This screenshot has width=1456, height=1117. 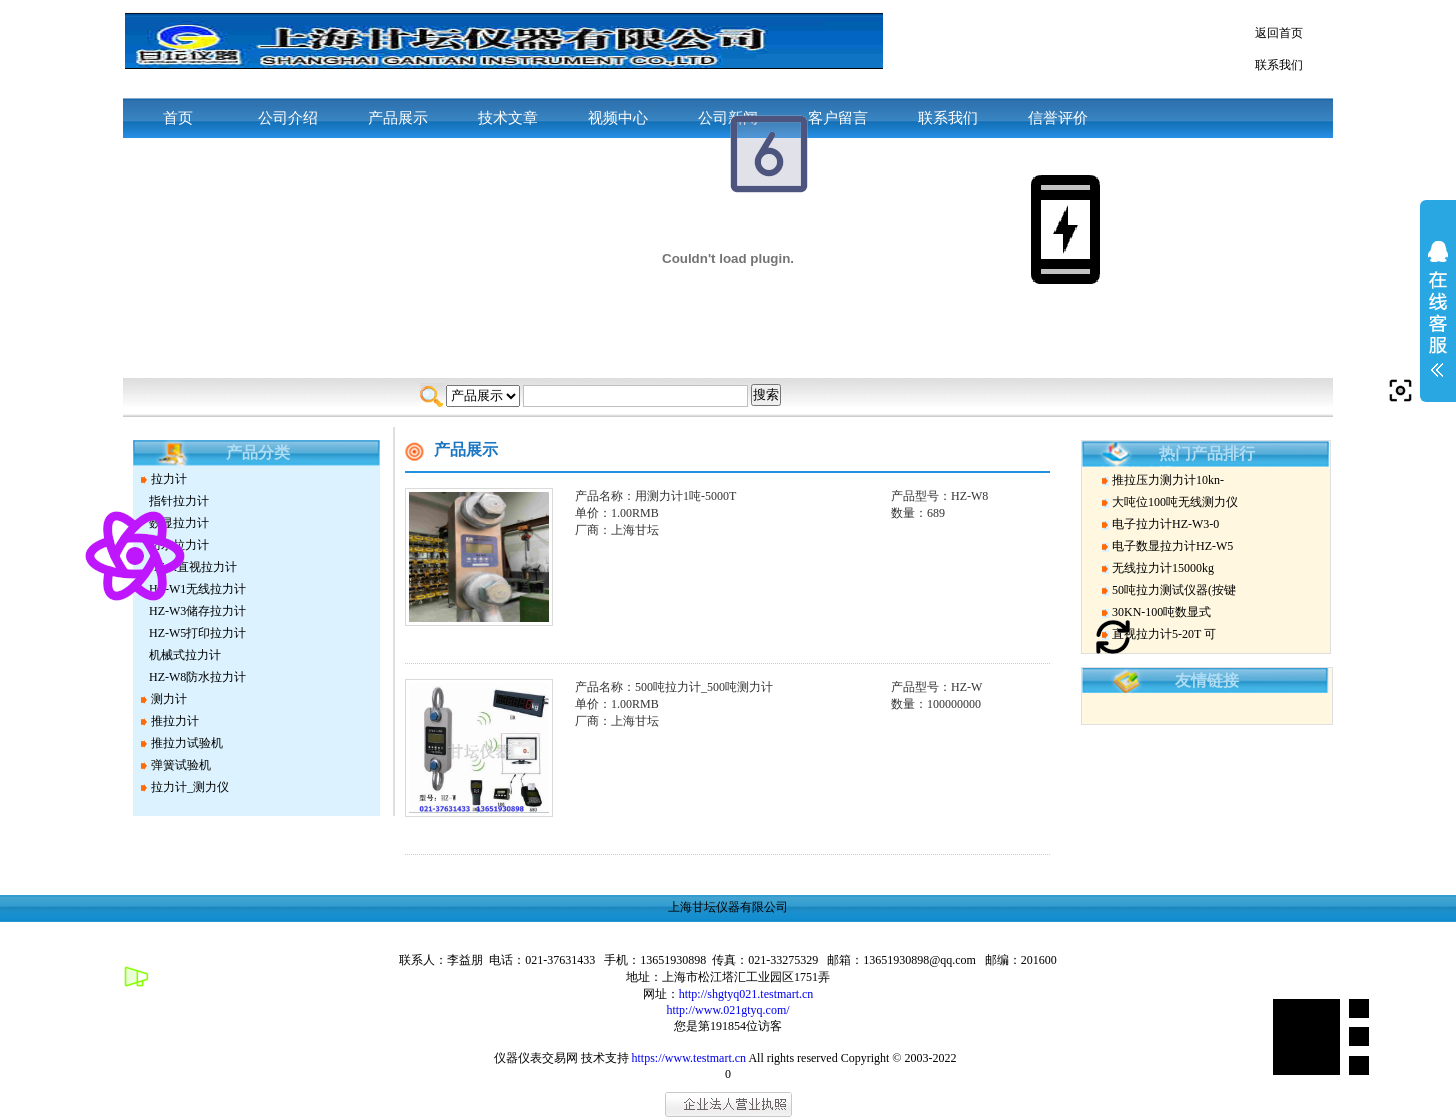 I want to click on refresh the current page or content, so click(x=1113, y=637).